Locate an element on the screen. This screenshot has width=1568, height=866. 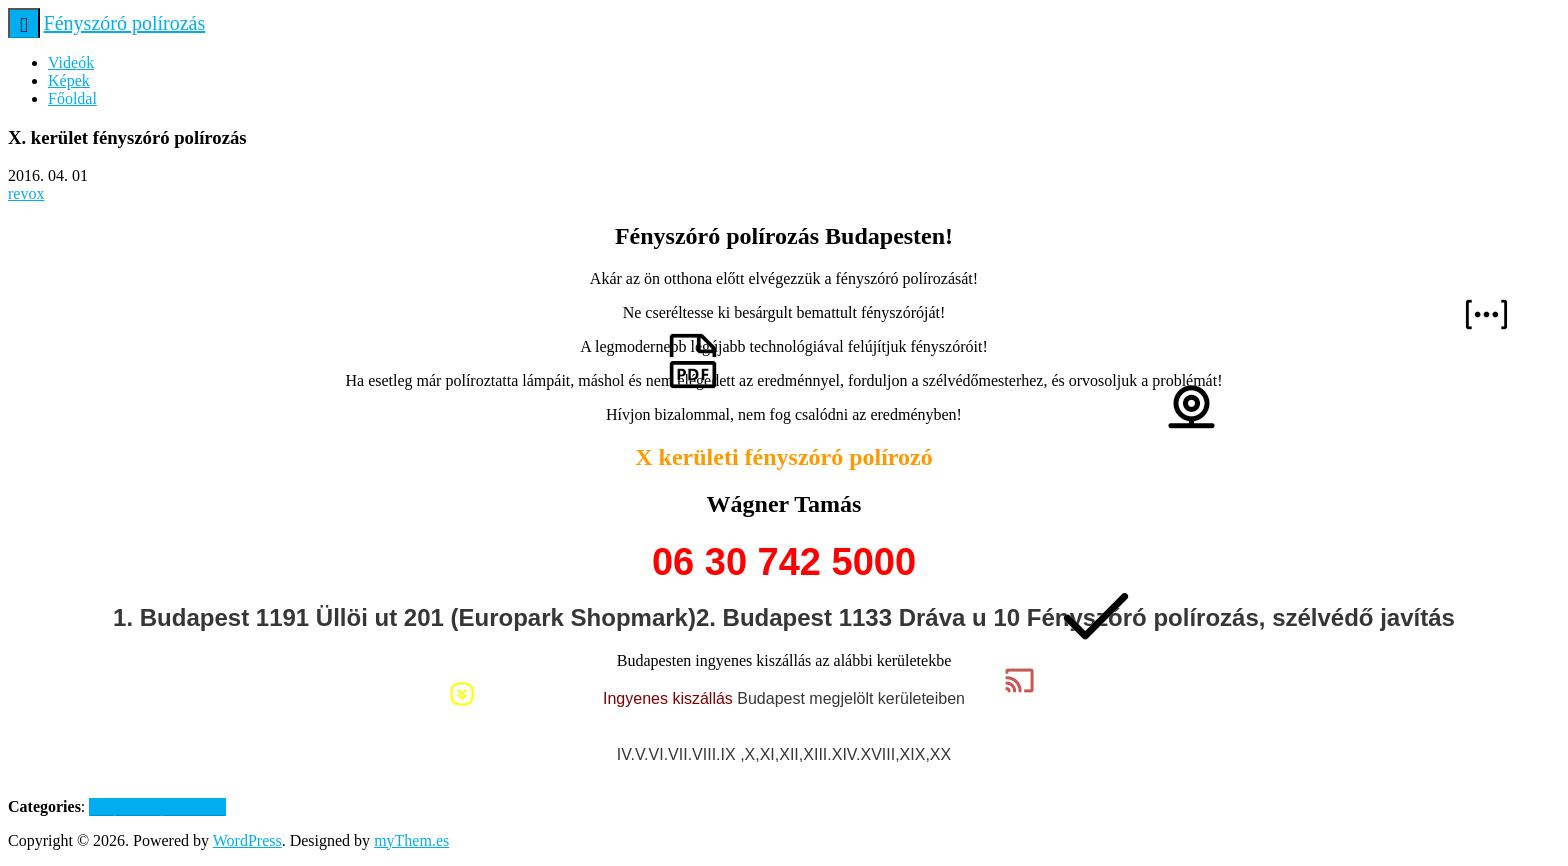
open a PDF document is located at coordinates (693, 361).